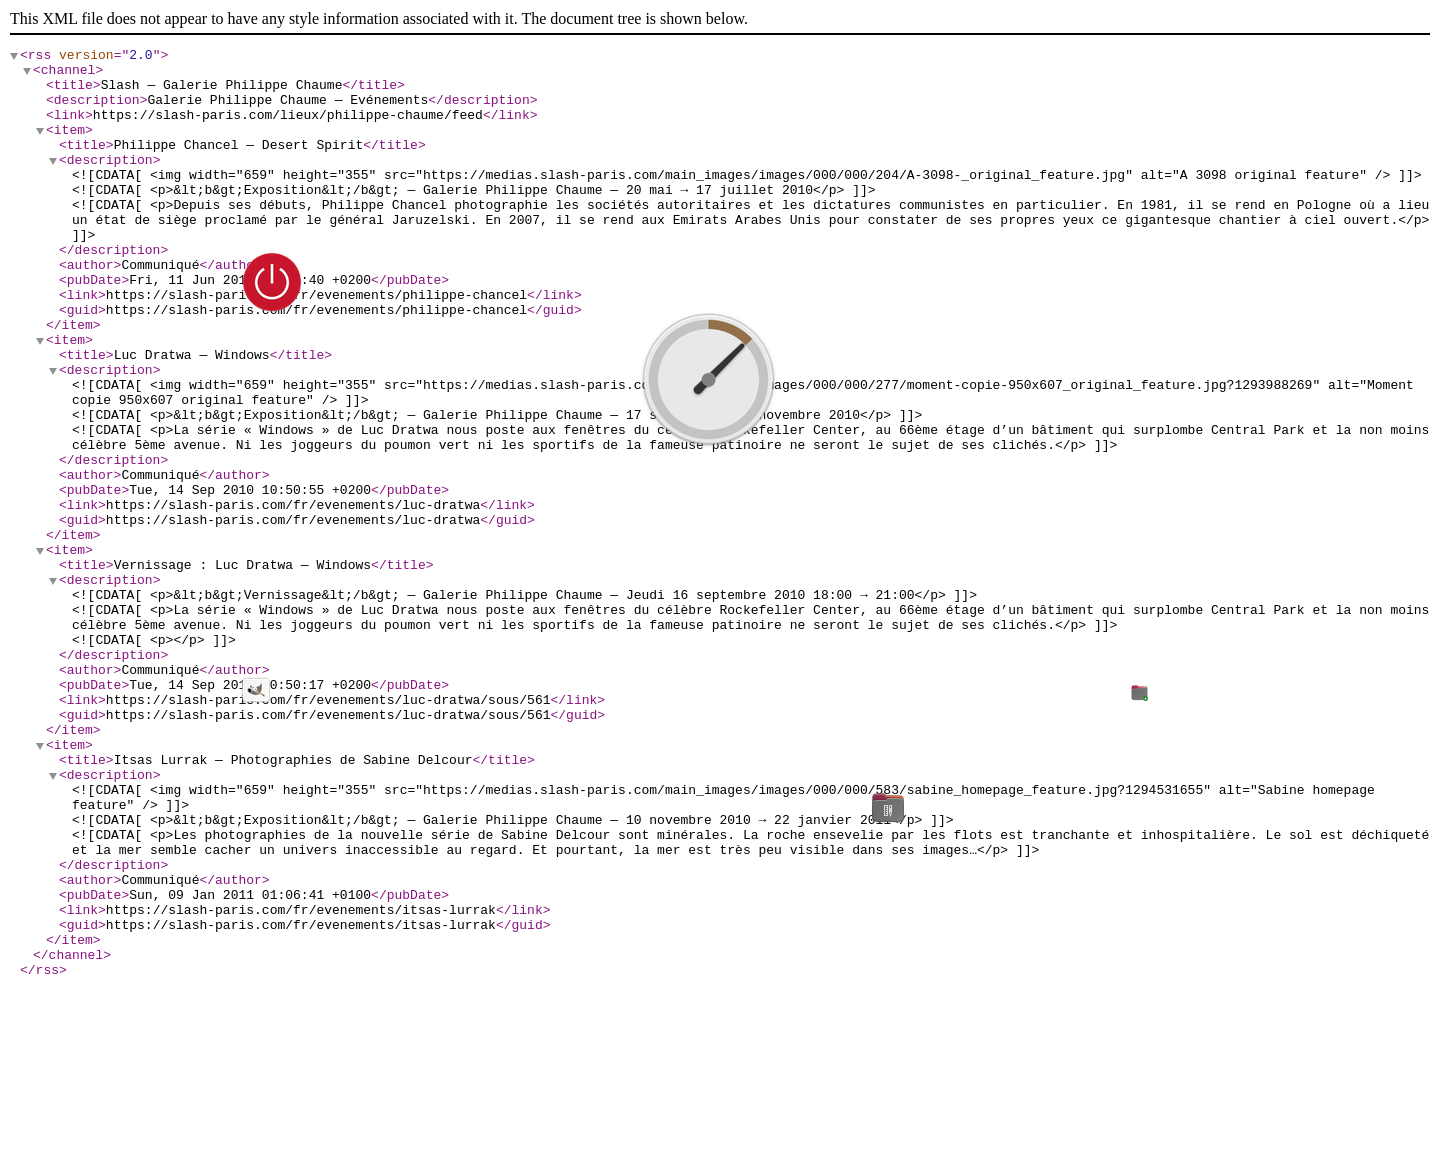 Image resolution: width=1440 pixels, height=1164 pixels. Describe the element at coordinates (708, 379) in the screenshot. I see `open sysprof system profiler application` at that location.